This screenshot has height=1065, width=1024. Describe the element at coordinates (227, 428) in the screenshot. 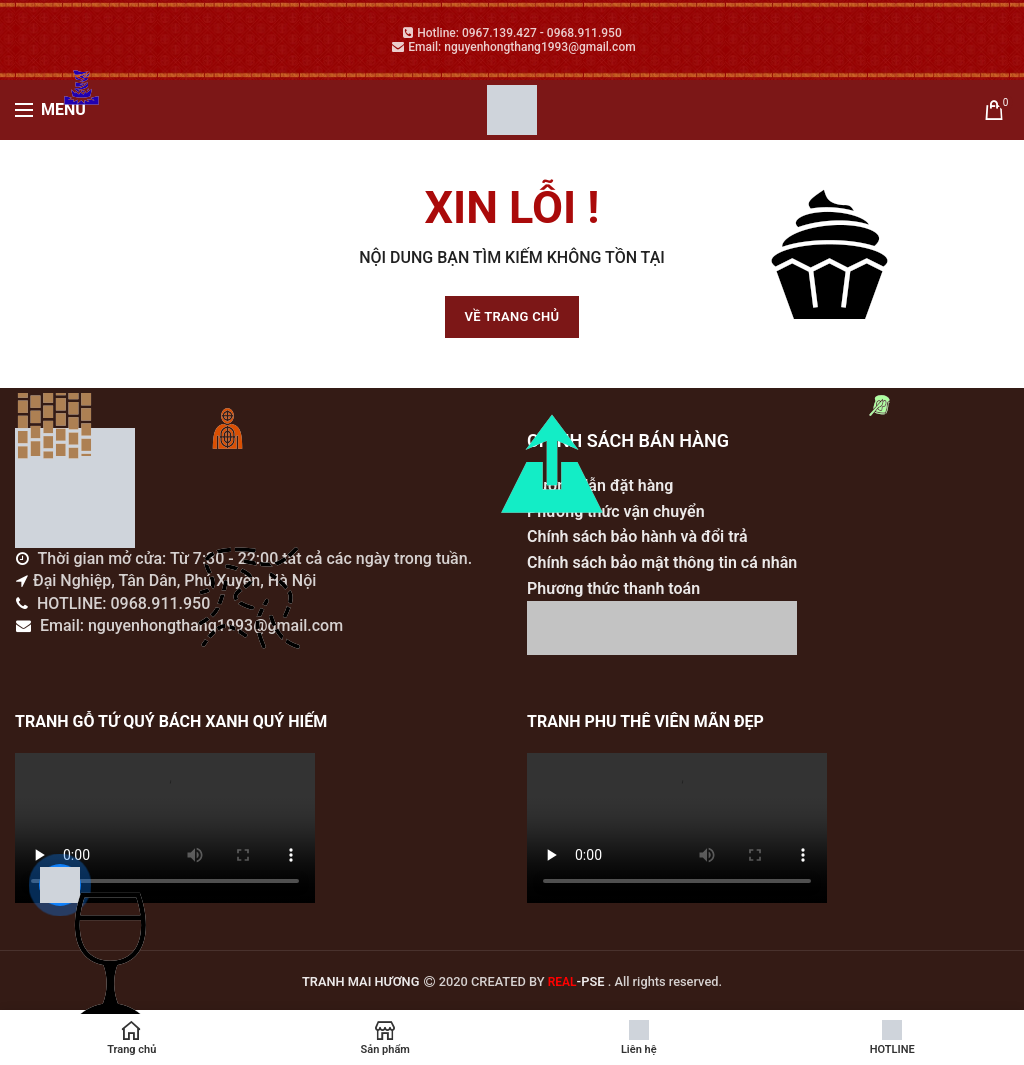

I see `practice target for shooting range simulation` at that location.